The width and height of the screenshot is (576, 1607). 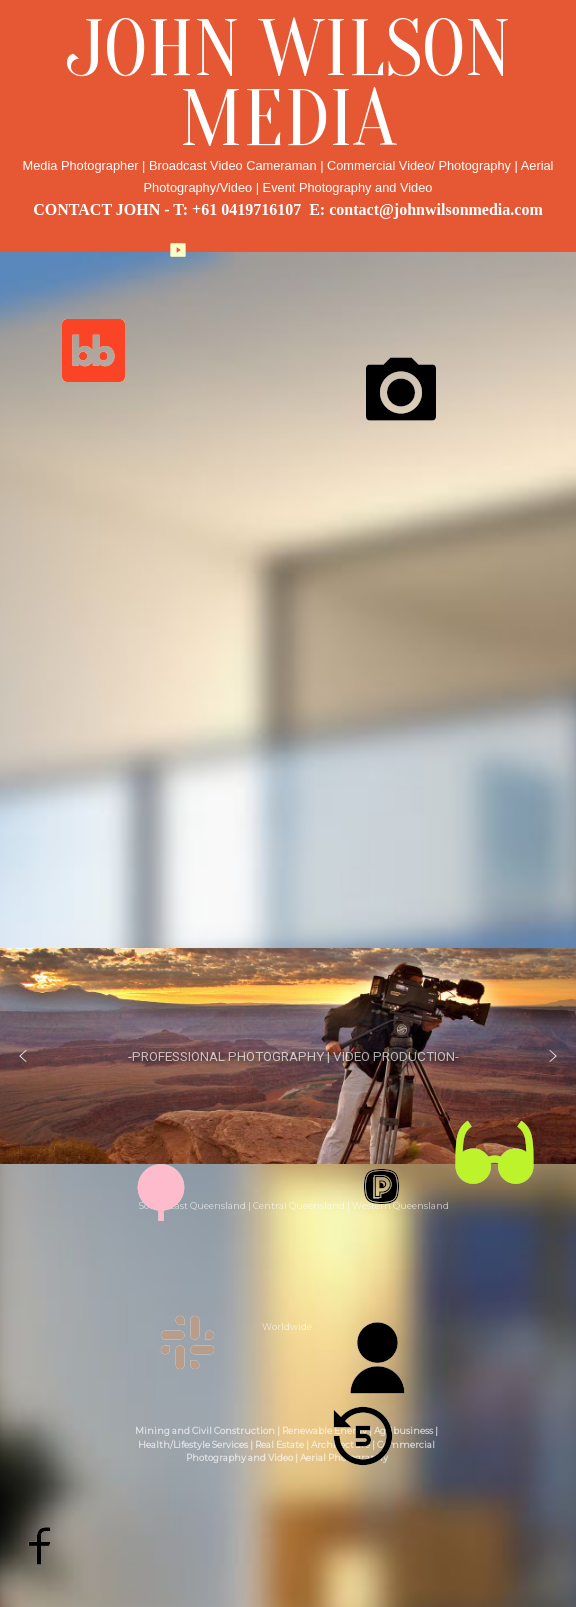 I want to click on budibase app or service logo, so click(x=93, y=350).